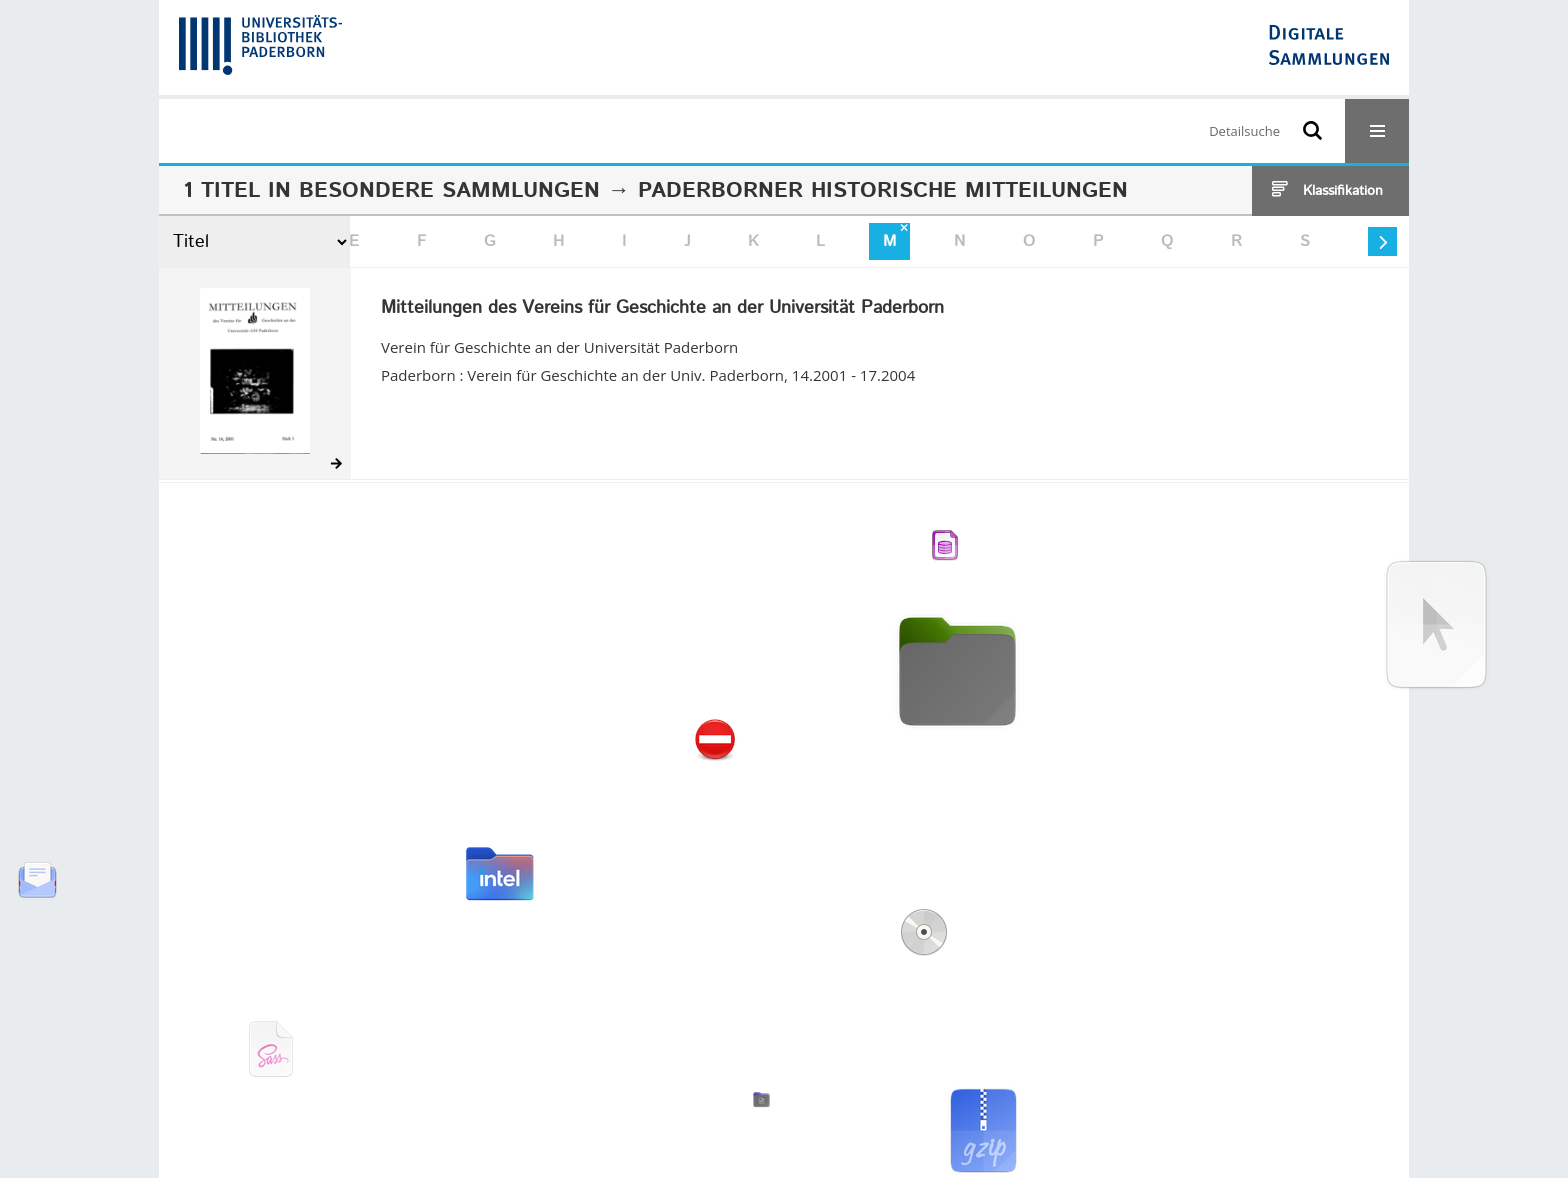 Image resolution: width=1568 pixels, height=1178 pixels. I want to click on indicates a blu-ray disc drive or media, so click(924, 932).